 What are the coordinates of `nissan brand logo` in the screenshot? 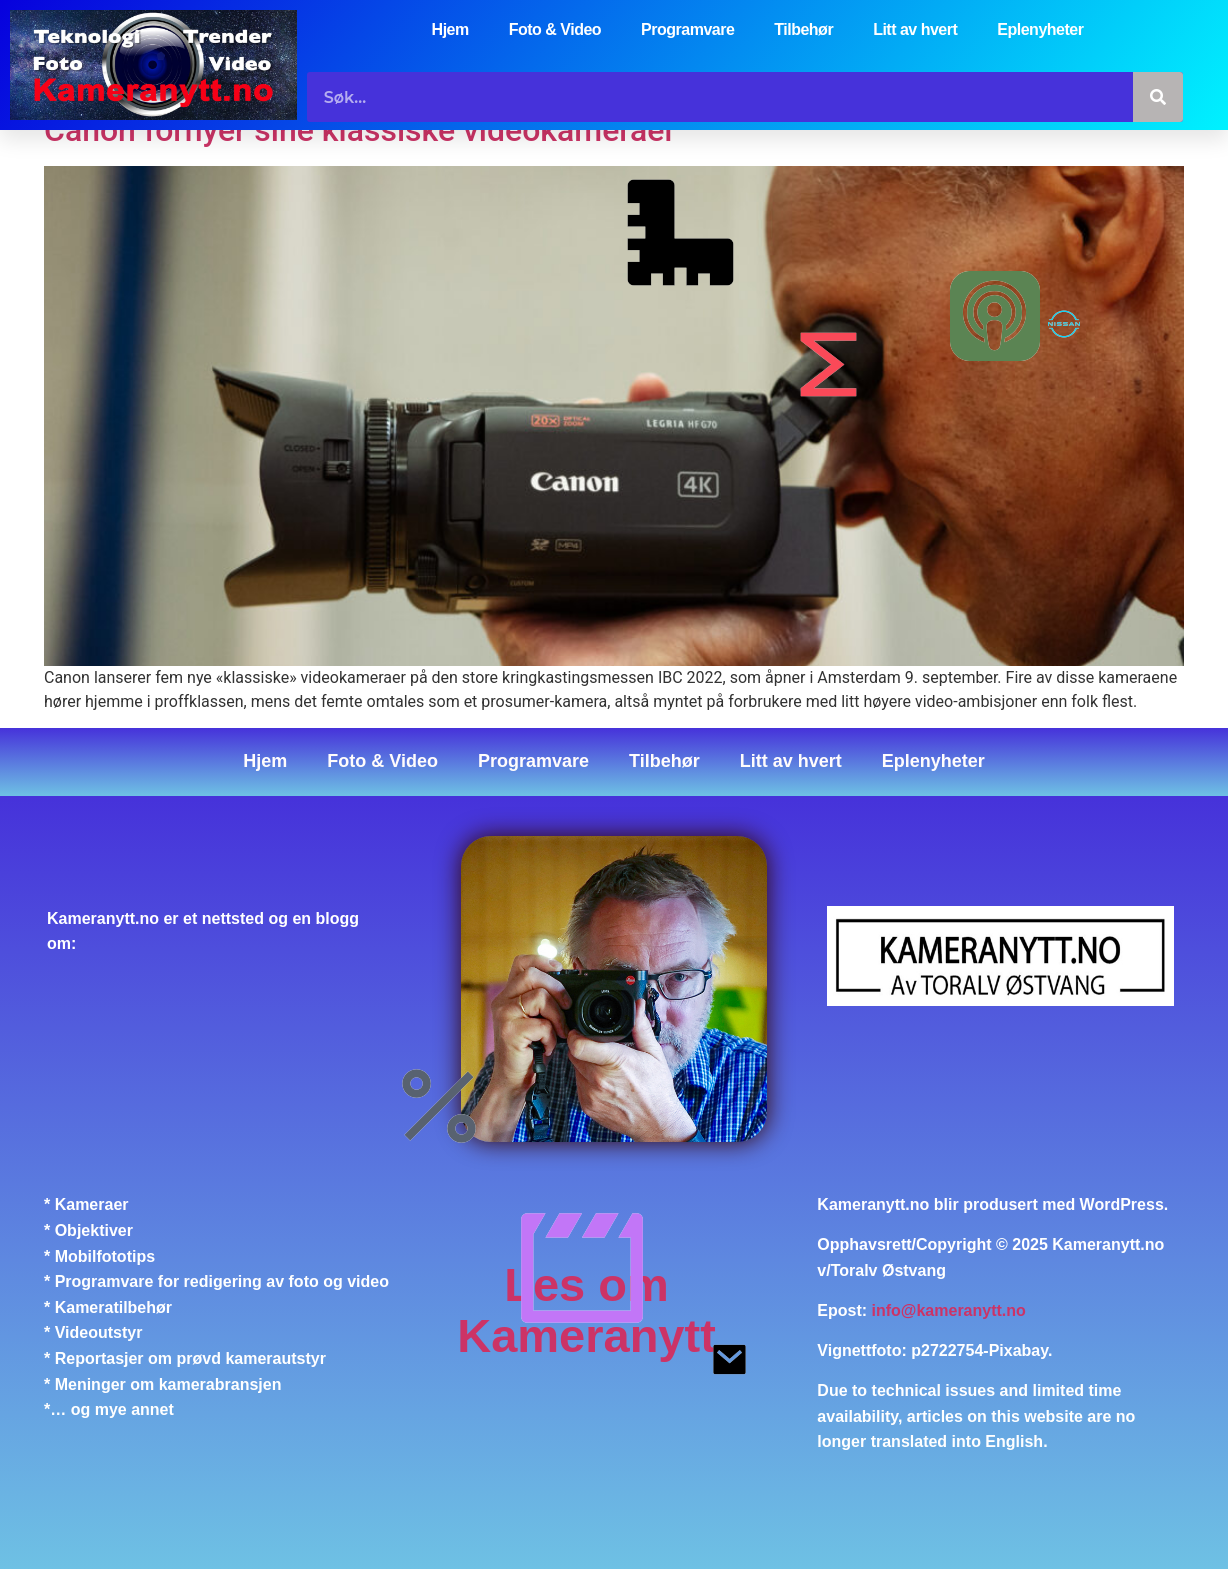 It's located at (1064, 324).